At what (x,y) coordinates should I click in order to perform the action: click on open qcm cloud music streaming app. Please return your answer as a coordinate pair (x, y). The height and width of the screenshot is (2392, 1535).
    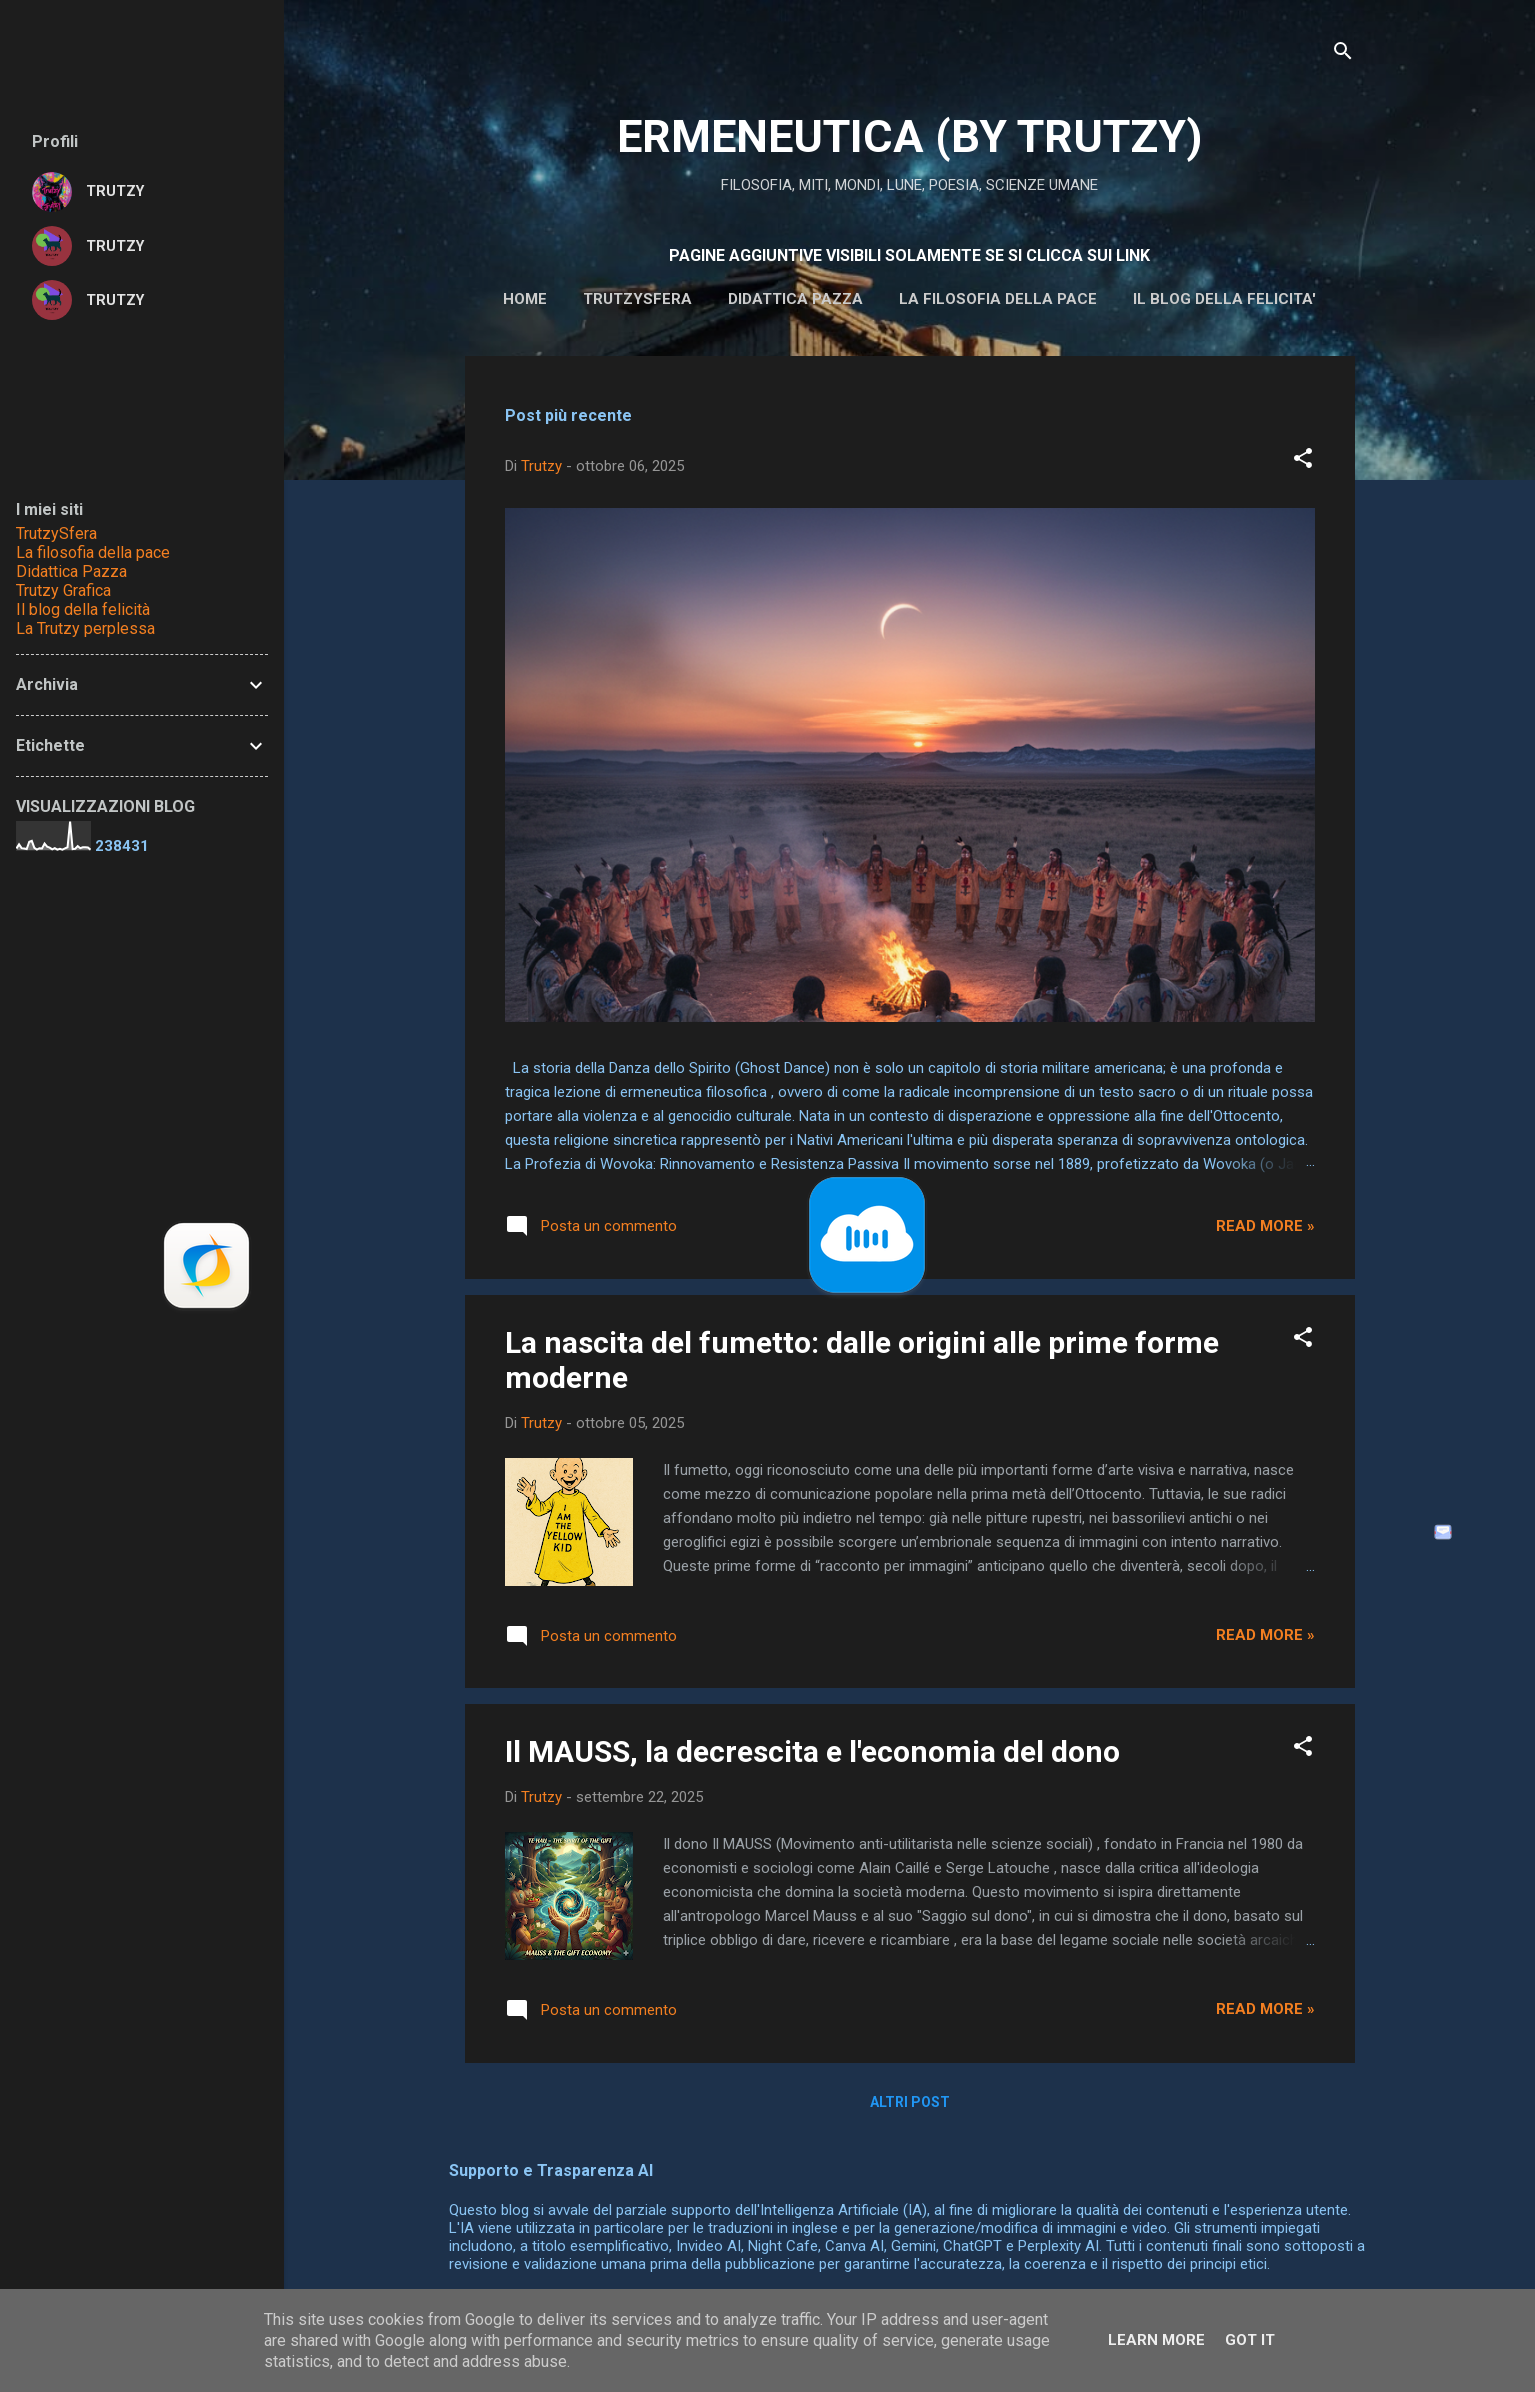
    Looking at the image, I should click on (867, 1235).